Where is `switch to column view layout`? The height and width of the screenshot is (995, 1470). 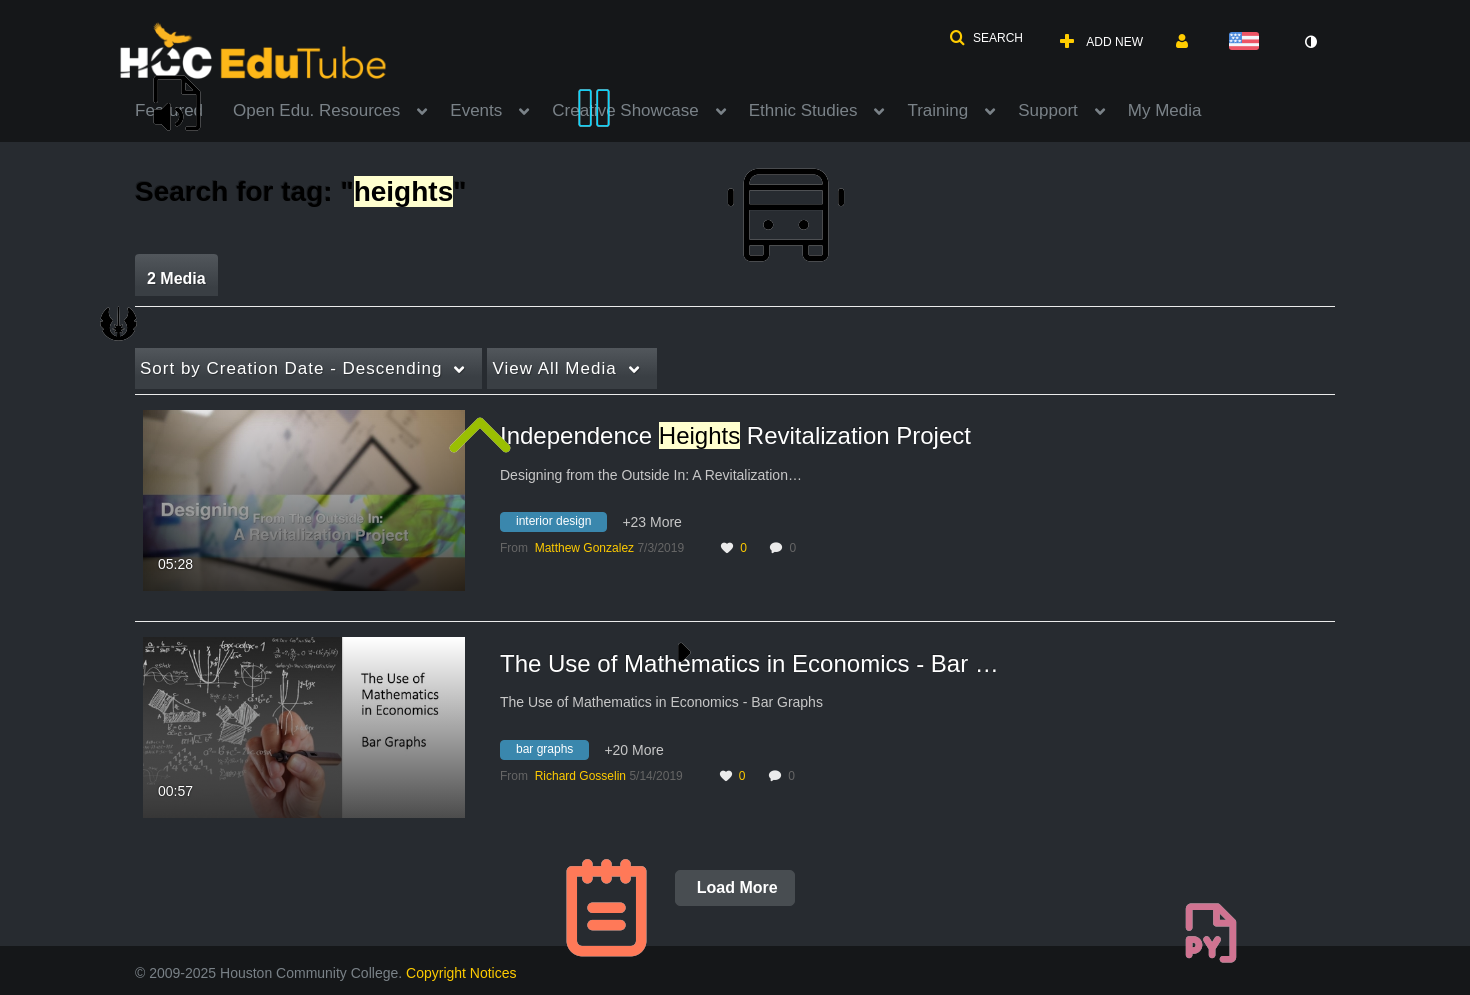
switch to column view layout is located at coordinates (594, 108).